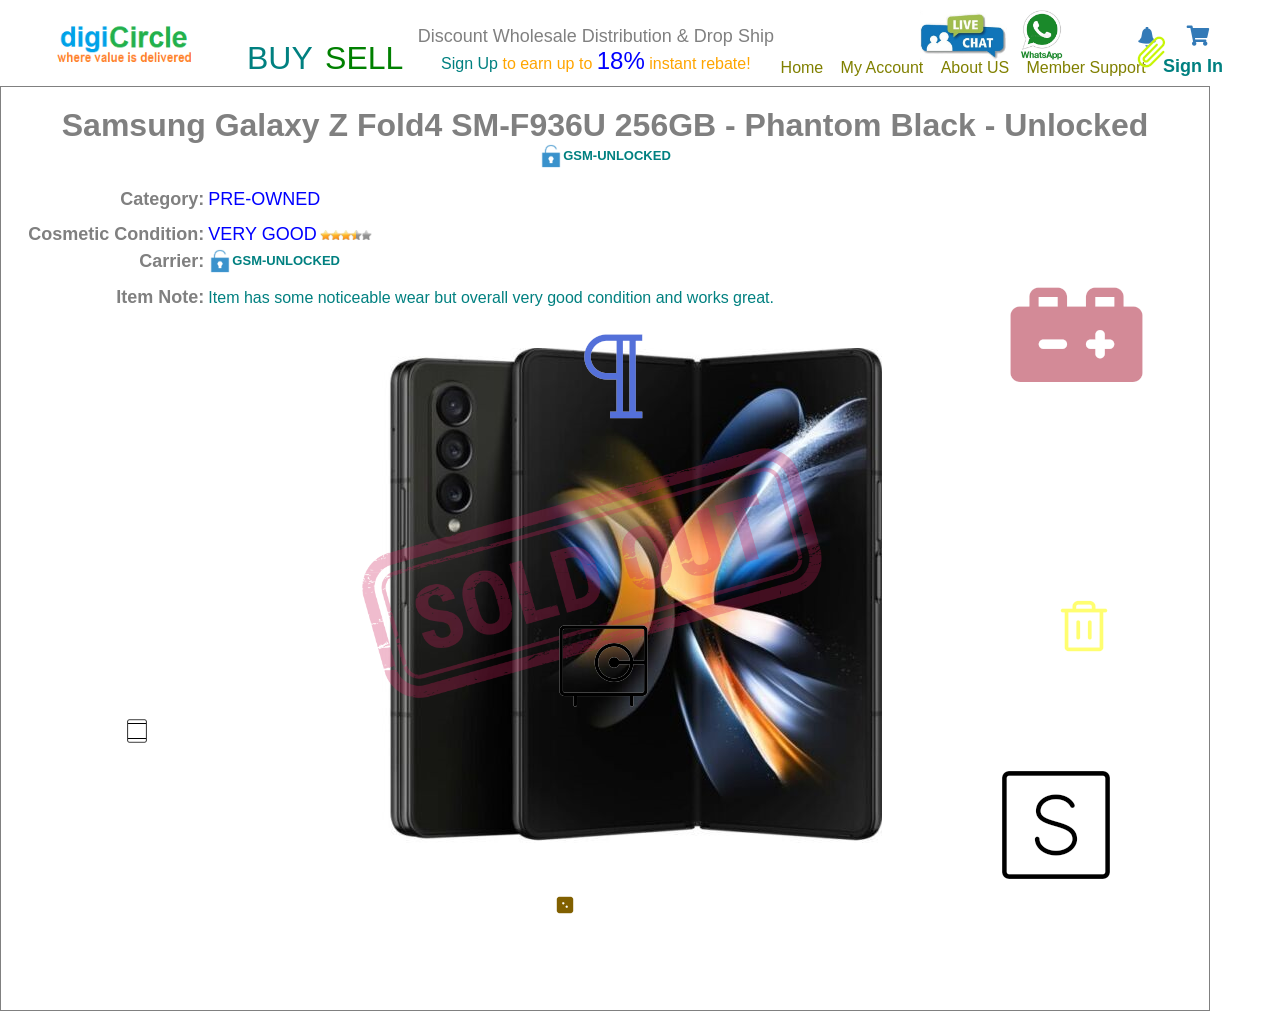 The height and width of the screenshot is (1011, 1280). What do you see at coordinates (1084, 628) in the screenshot?
I see `delete this item` at bounding box center [1084, 628].